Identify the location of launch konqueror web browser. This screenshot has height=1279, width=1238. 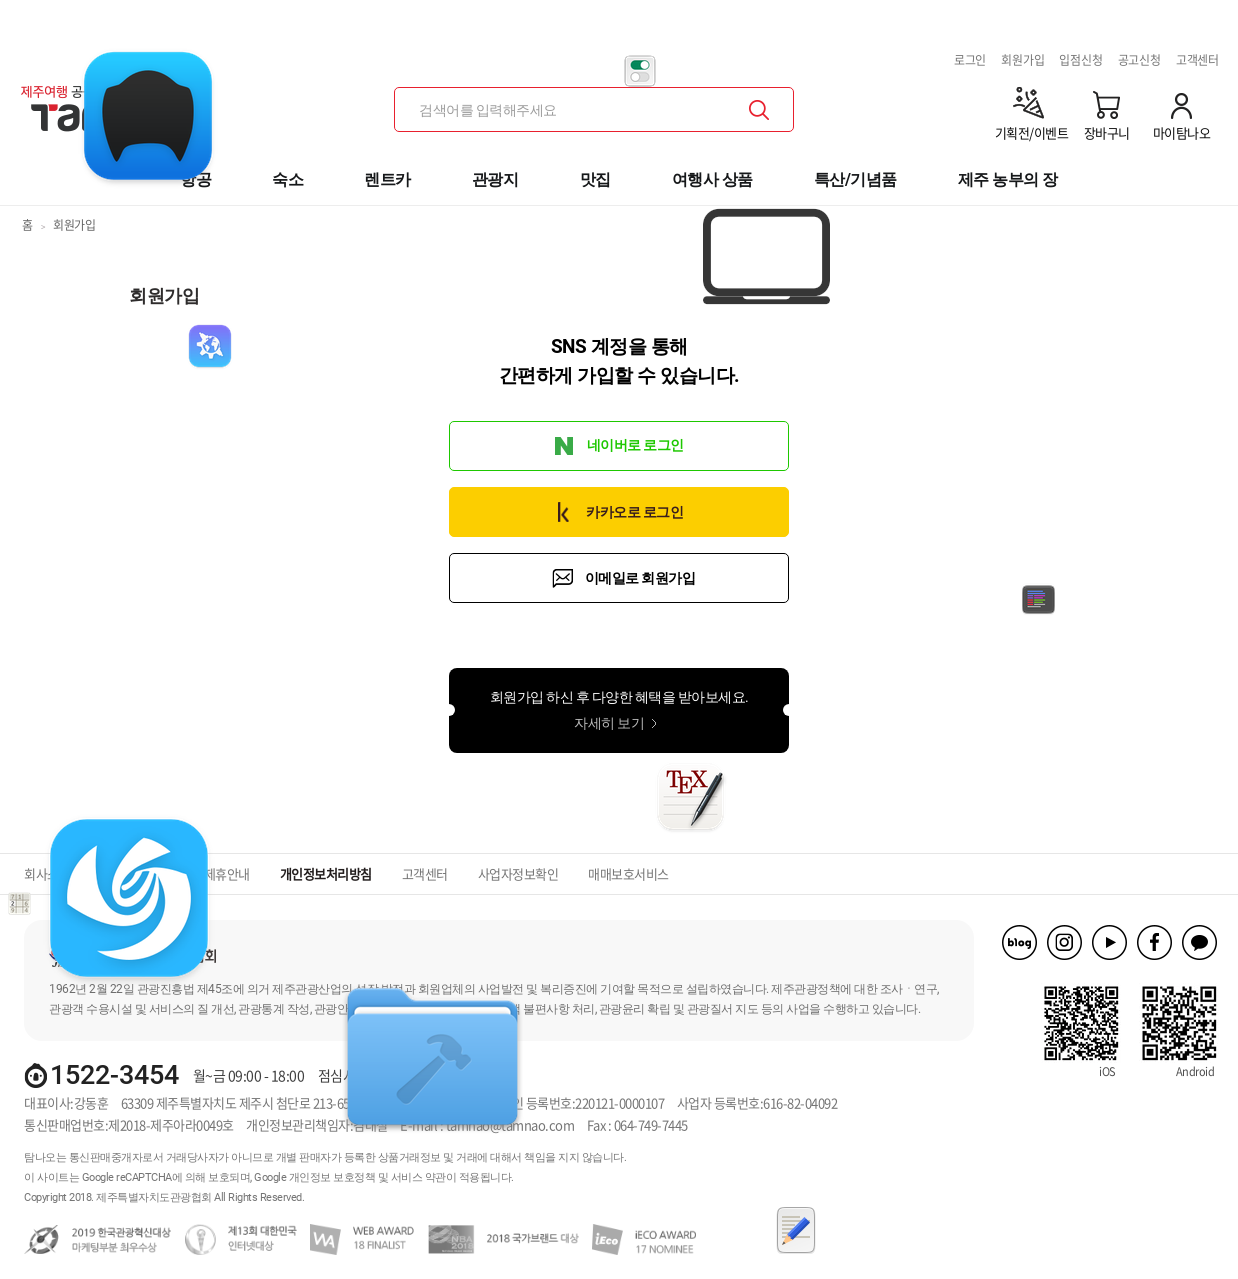
(210, 346).